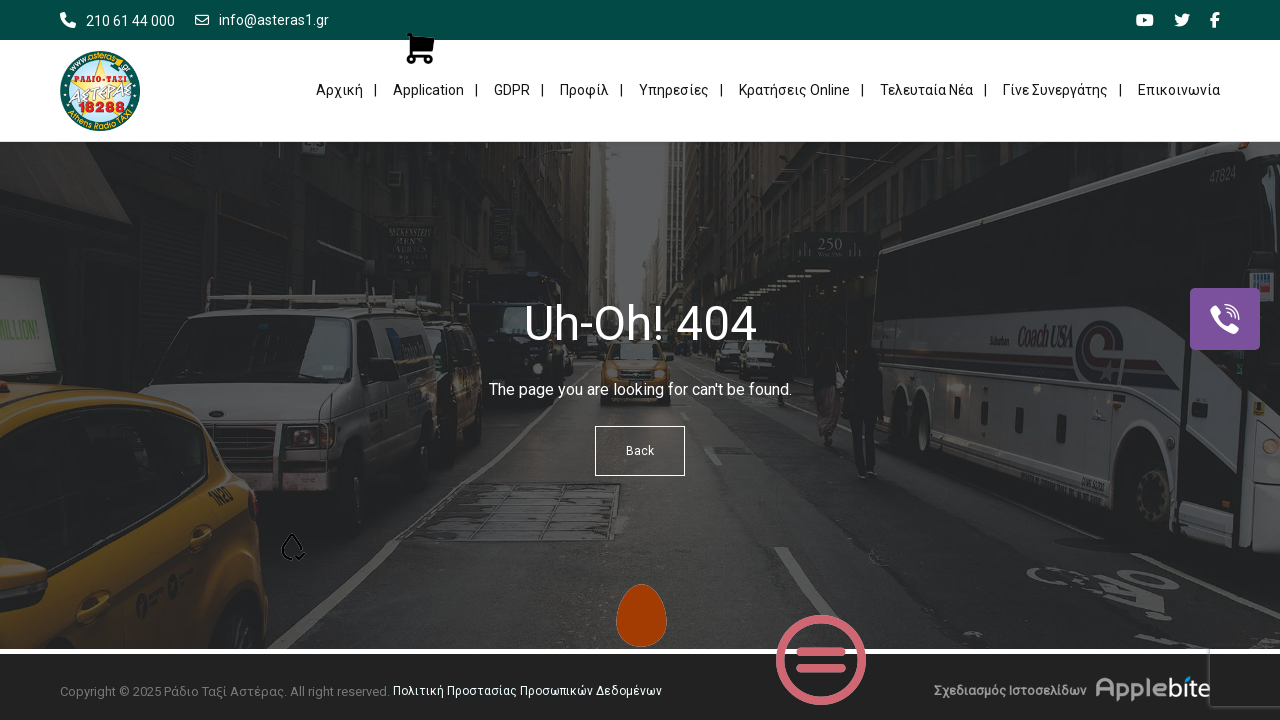  I want to click on water quality verified or safe, so click(292, 547).